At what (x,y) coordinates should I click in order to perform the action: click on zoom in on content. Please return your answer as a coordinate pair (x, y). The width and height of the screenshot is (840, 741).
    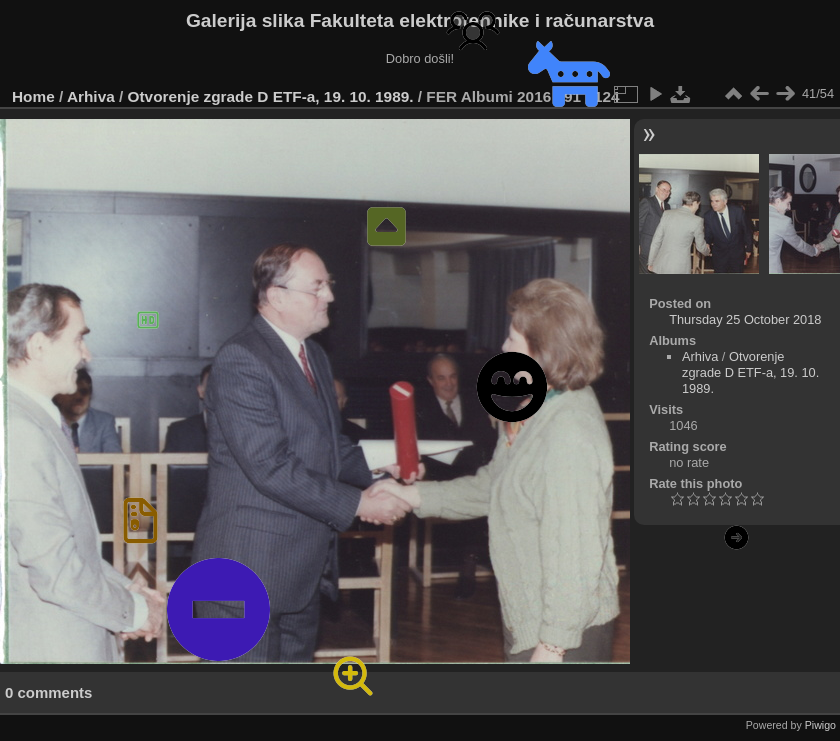
    Looking at the image, I should click on (353, 676).